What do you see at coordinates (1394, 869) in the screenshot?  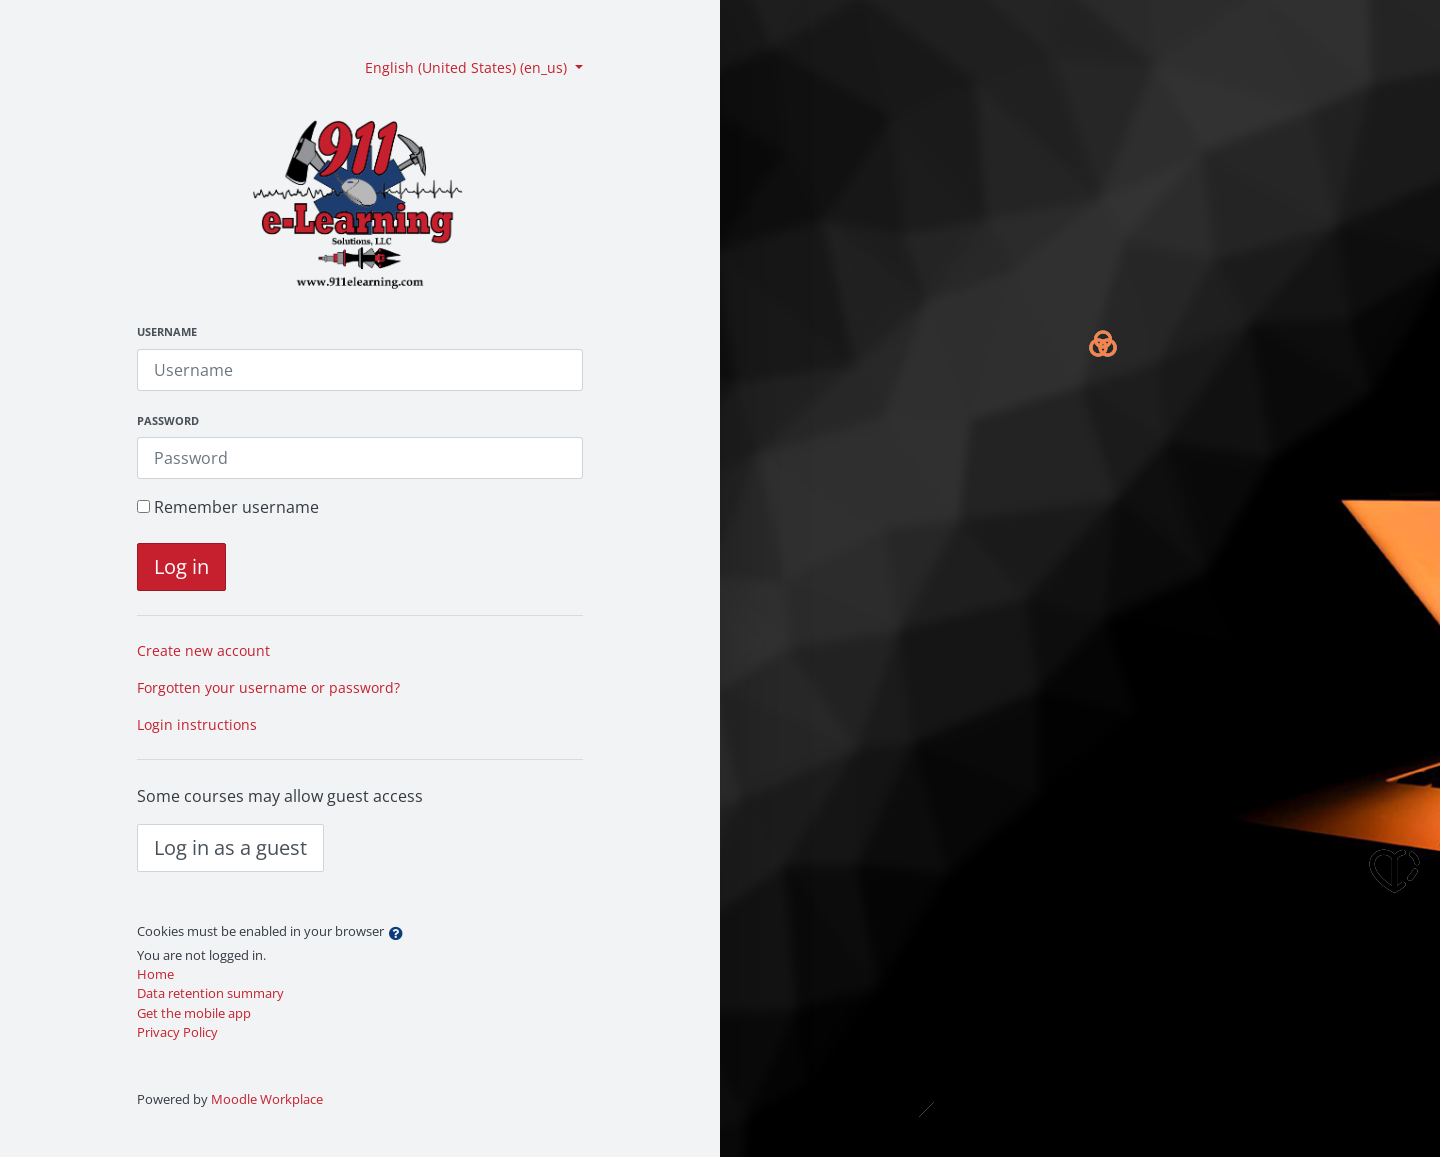 I see `indicates partial like or favorite status` at bounding box center [1394, 869].